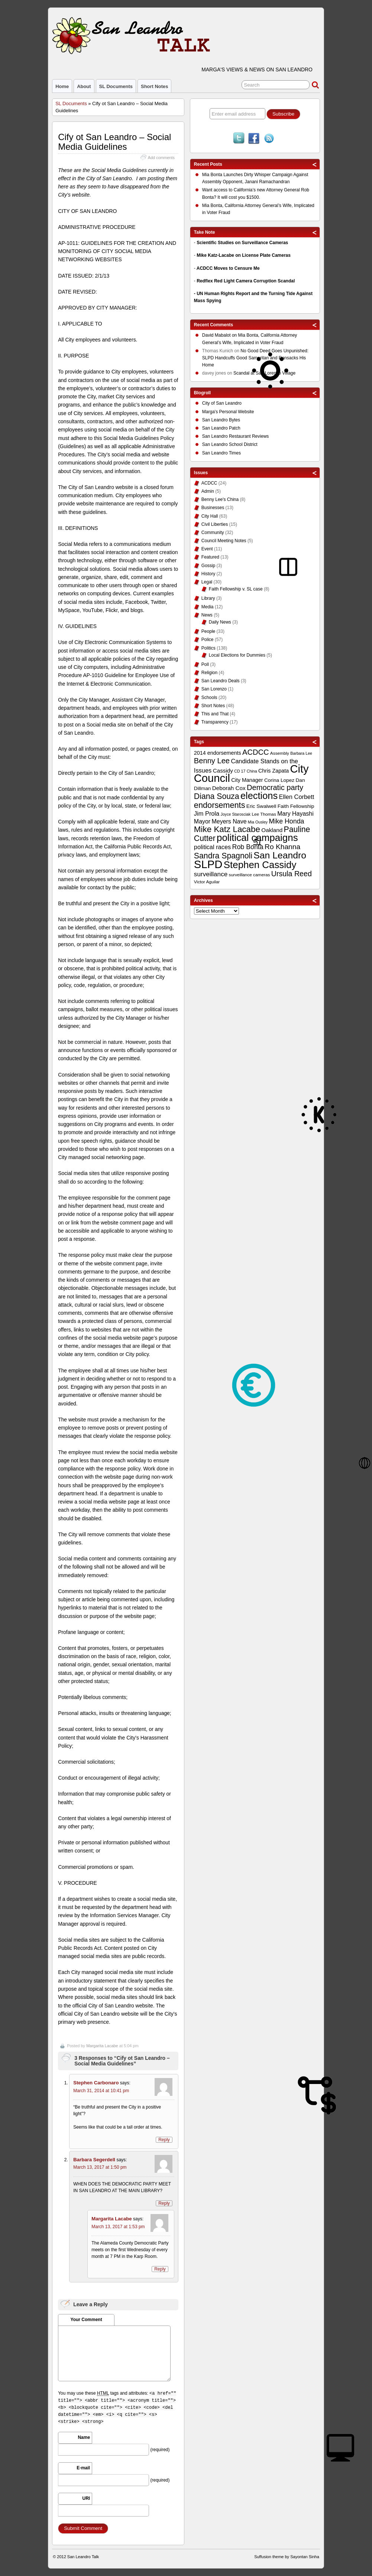  I want to click on adjust screen brightness to low setting, so click(270, 370).